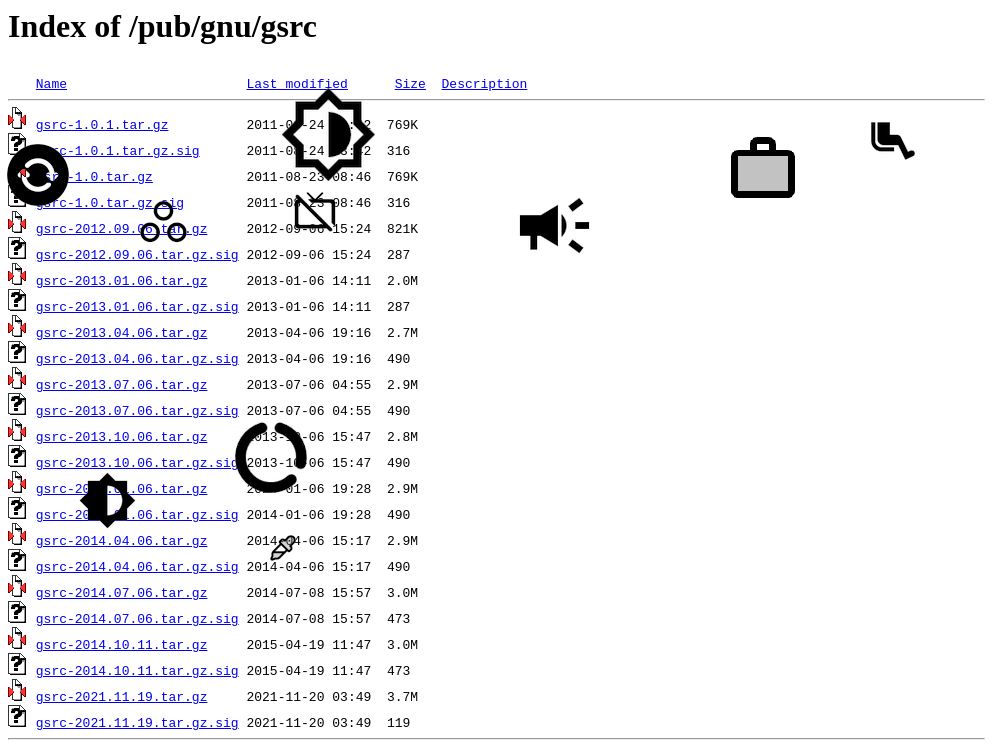 The width and height of the screenshot is (993, 753). I want to click on adjust screen brightness level, so click(107, 500).